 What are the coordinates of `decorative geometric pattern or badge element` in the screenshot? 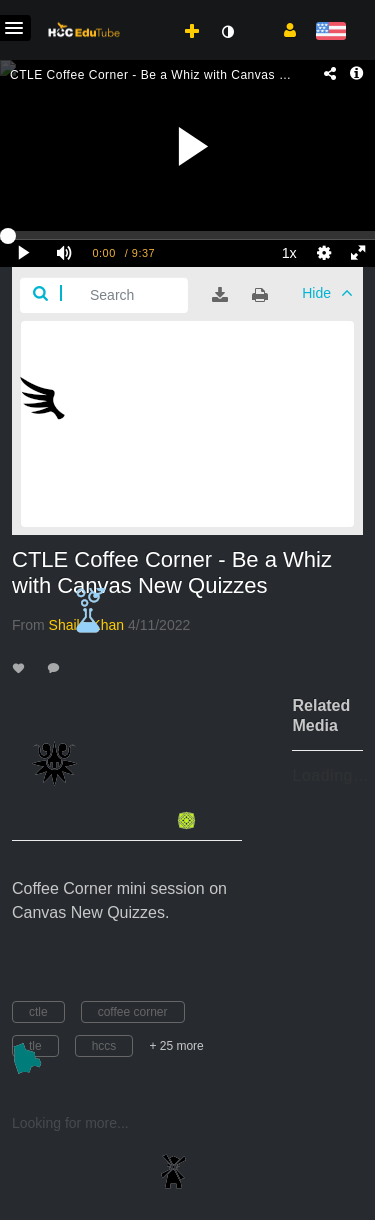 It's located at (186, 820).